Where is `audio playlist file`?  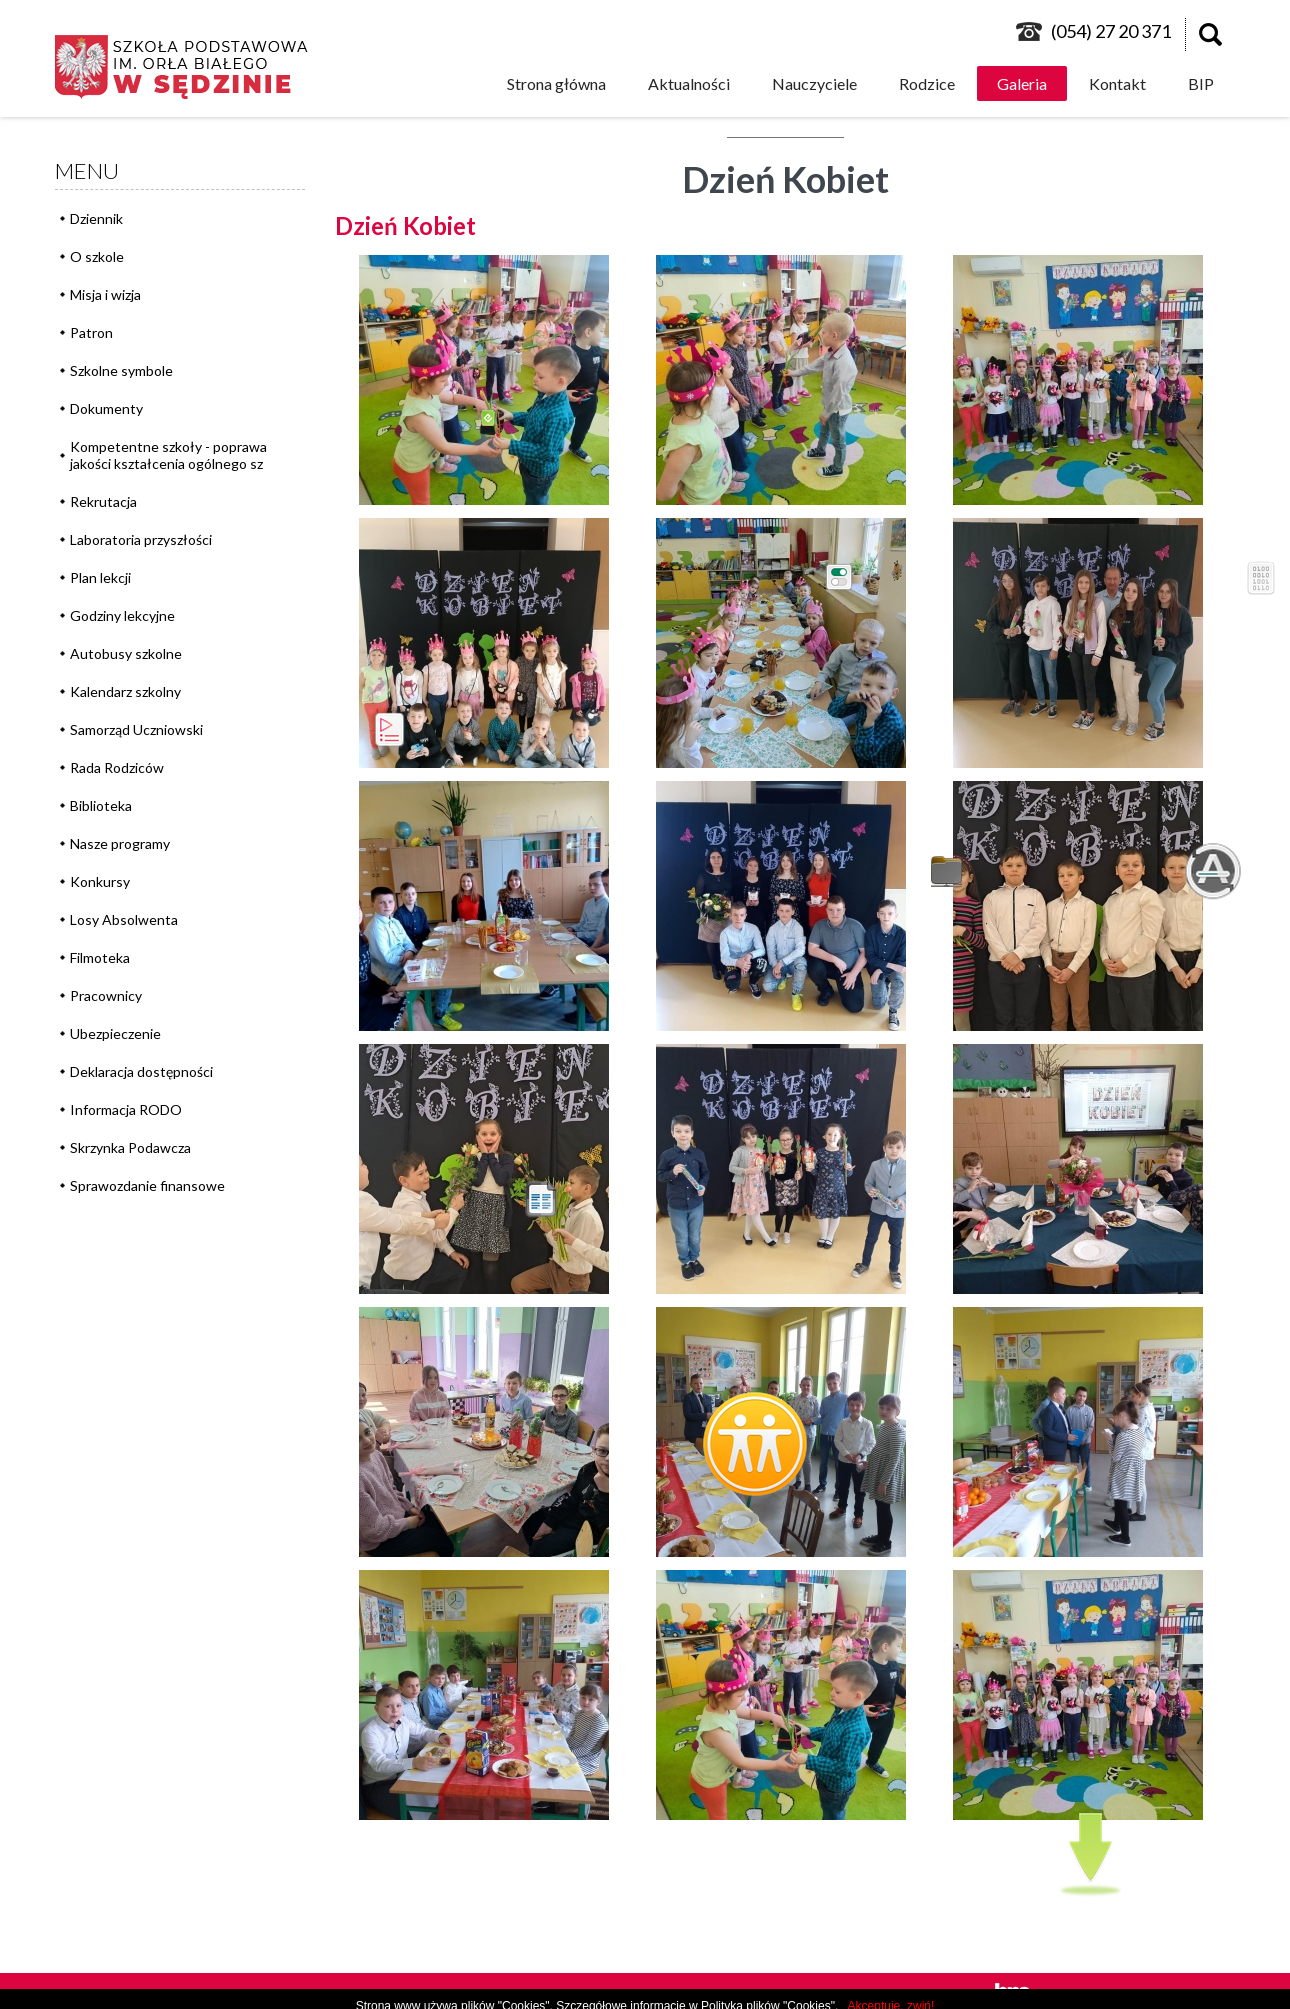 audio playlist file is located at coordinates (389, 729).